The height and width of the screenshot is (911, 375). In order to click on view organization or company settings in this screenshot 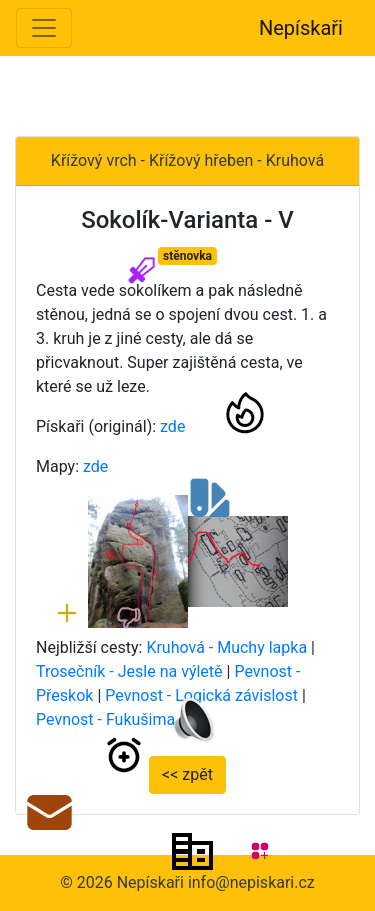, I will do `click(192, 851)`.